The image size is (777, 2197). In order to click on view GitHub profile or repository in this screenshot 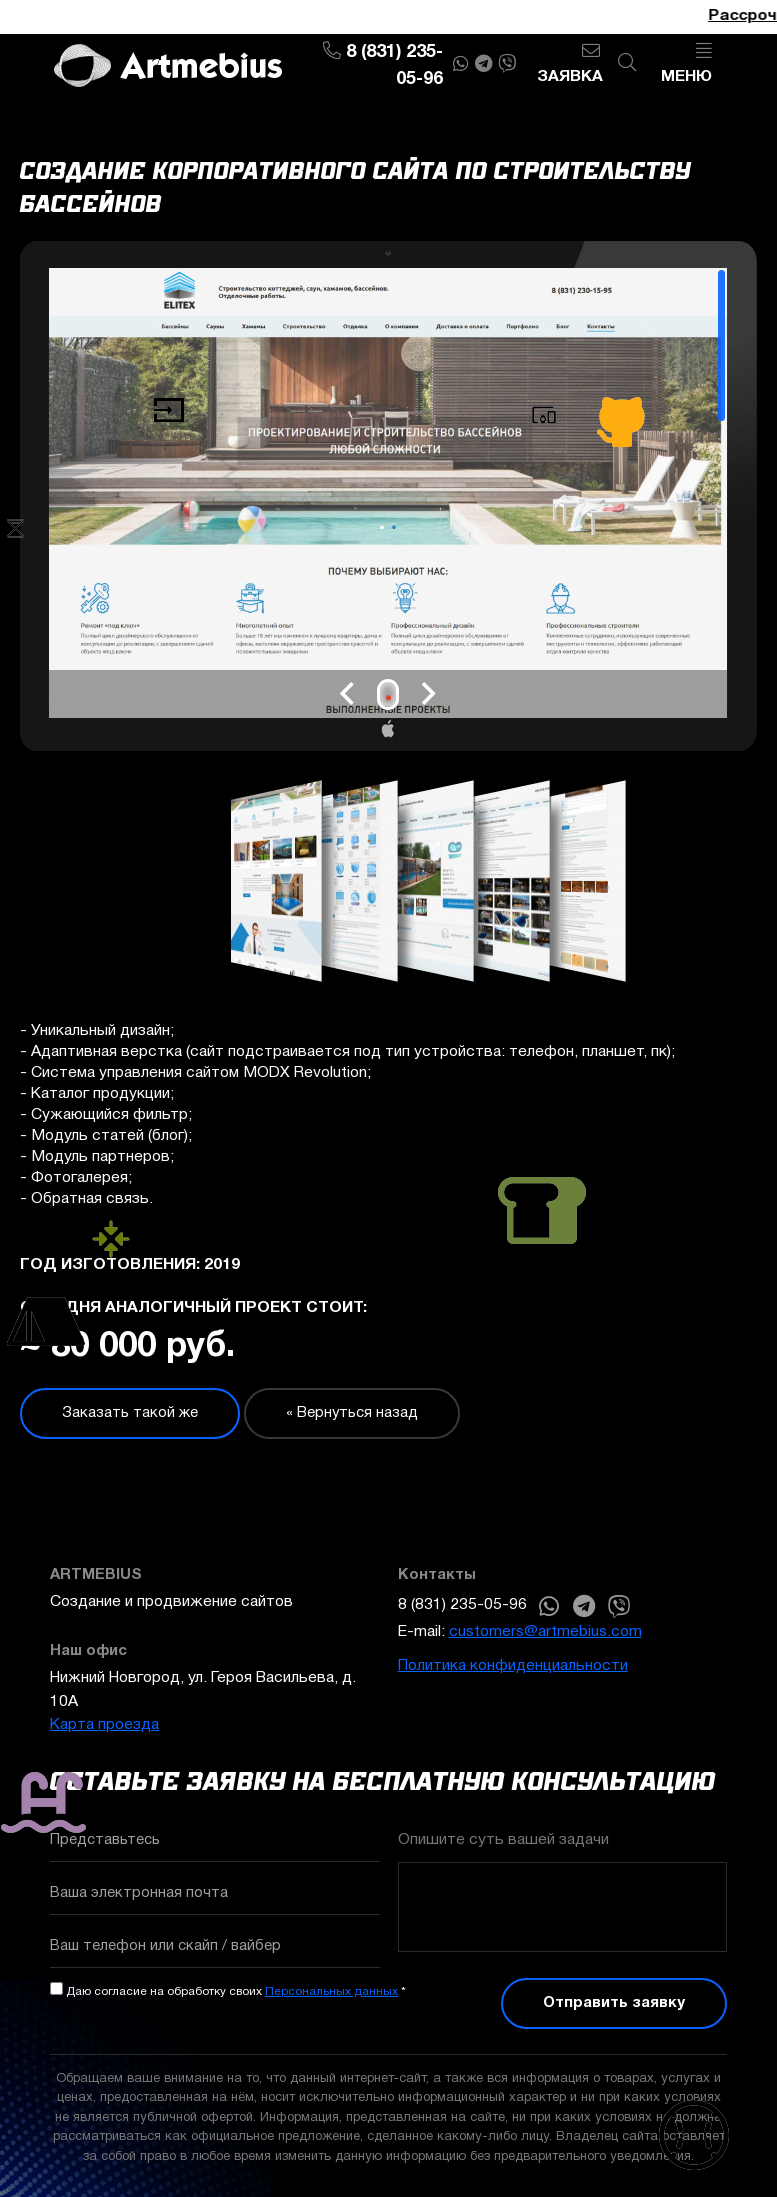, I will do `click(622, 422)`.